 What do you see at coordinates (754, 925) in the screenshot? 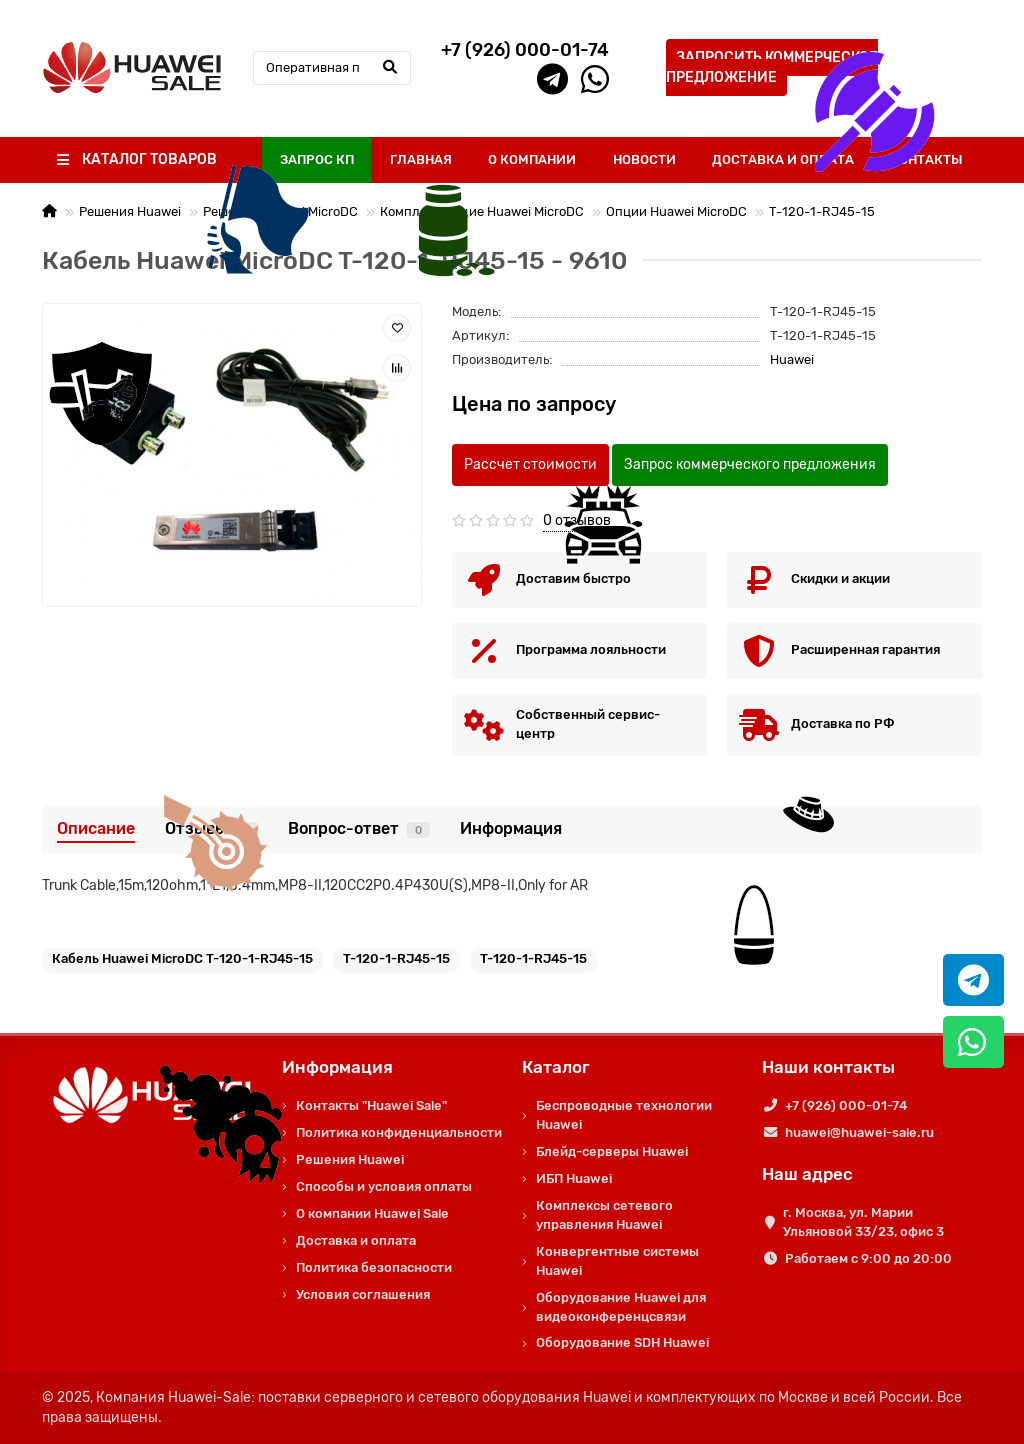
I see `access your shopping bag or cart` at bounding box center [754, 925].